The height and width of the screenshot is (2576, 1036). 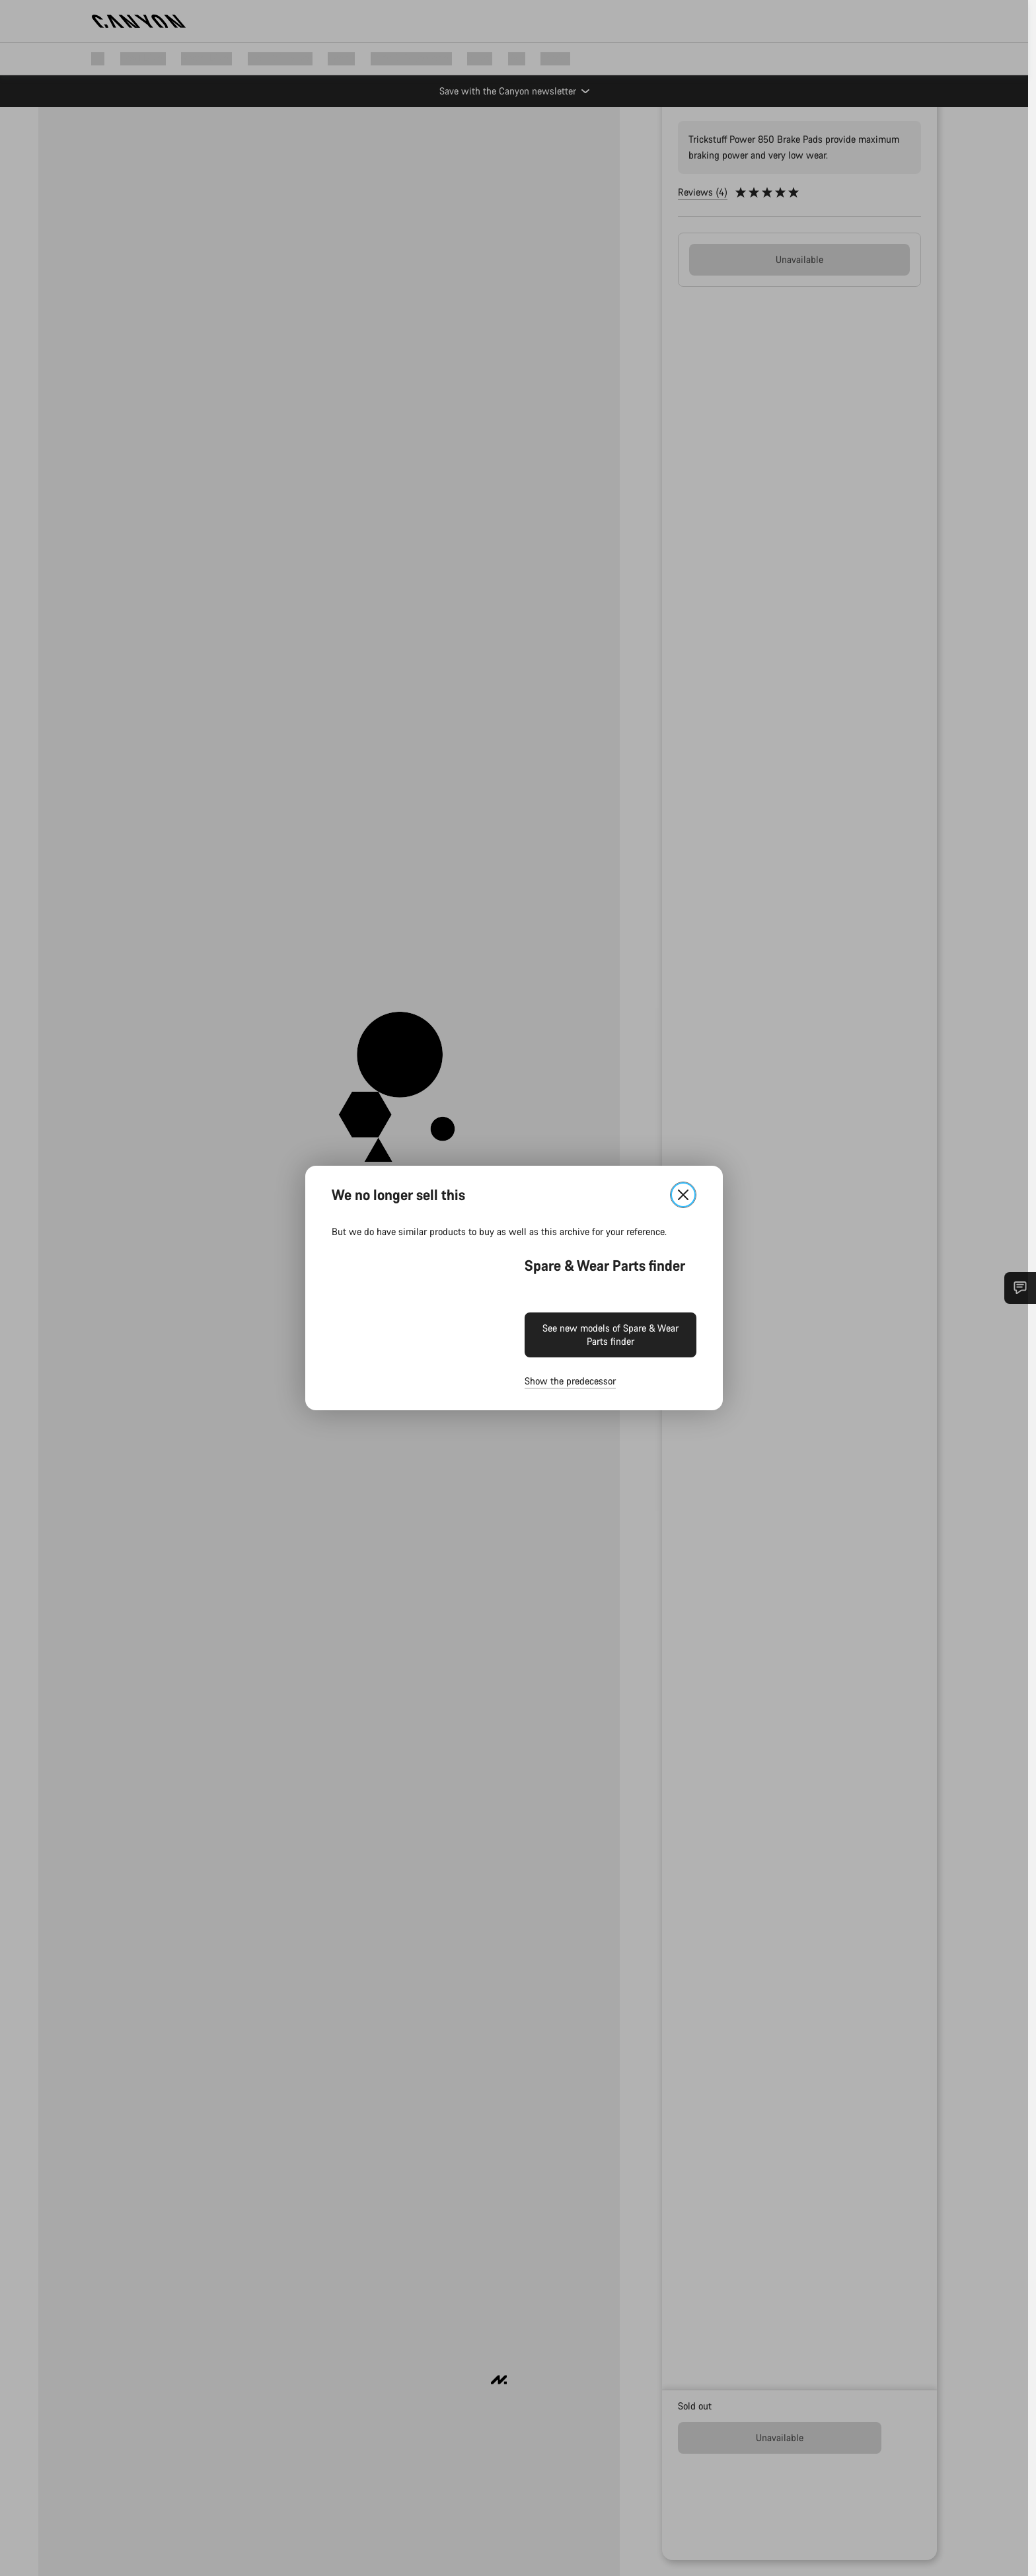 I want to click on taichi graphics company logo, so click(x=396, y=1086).